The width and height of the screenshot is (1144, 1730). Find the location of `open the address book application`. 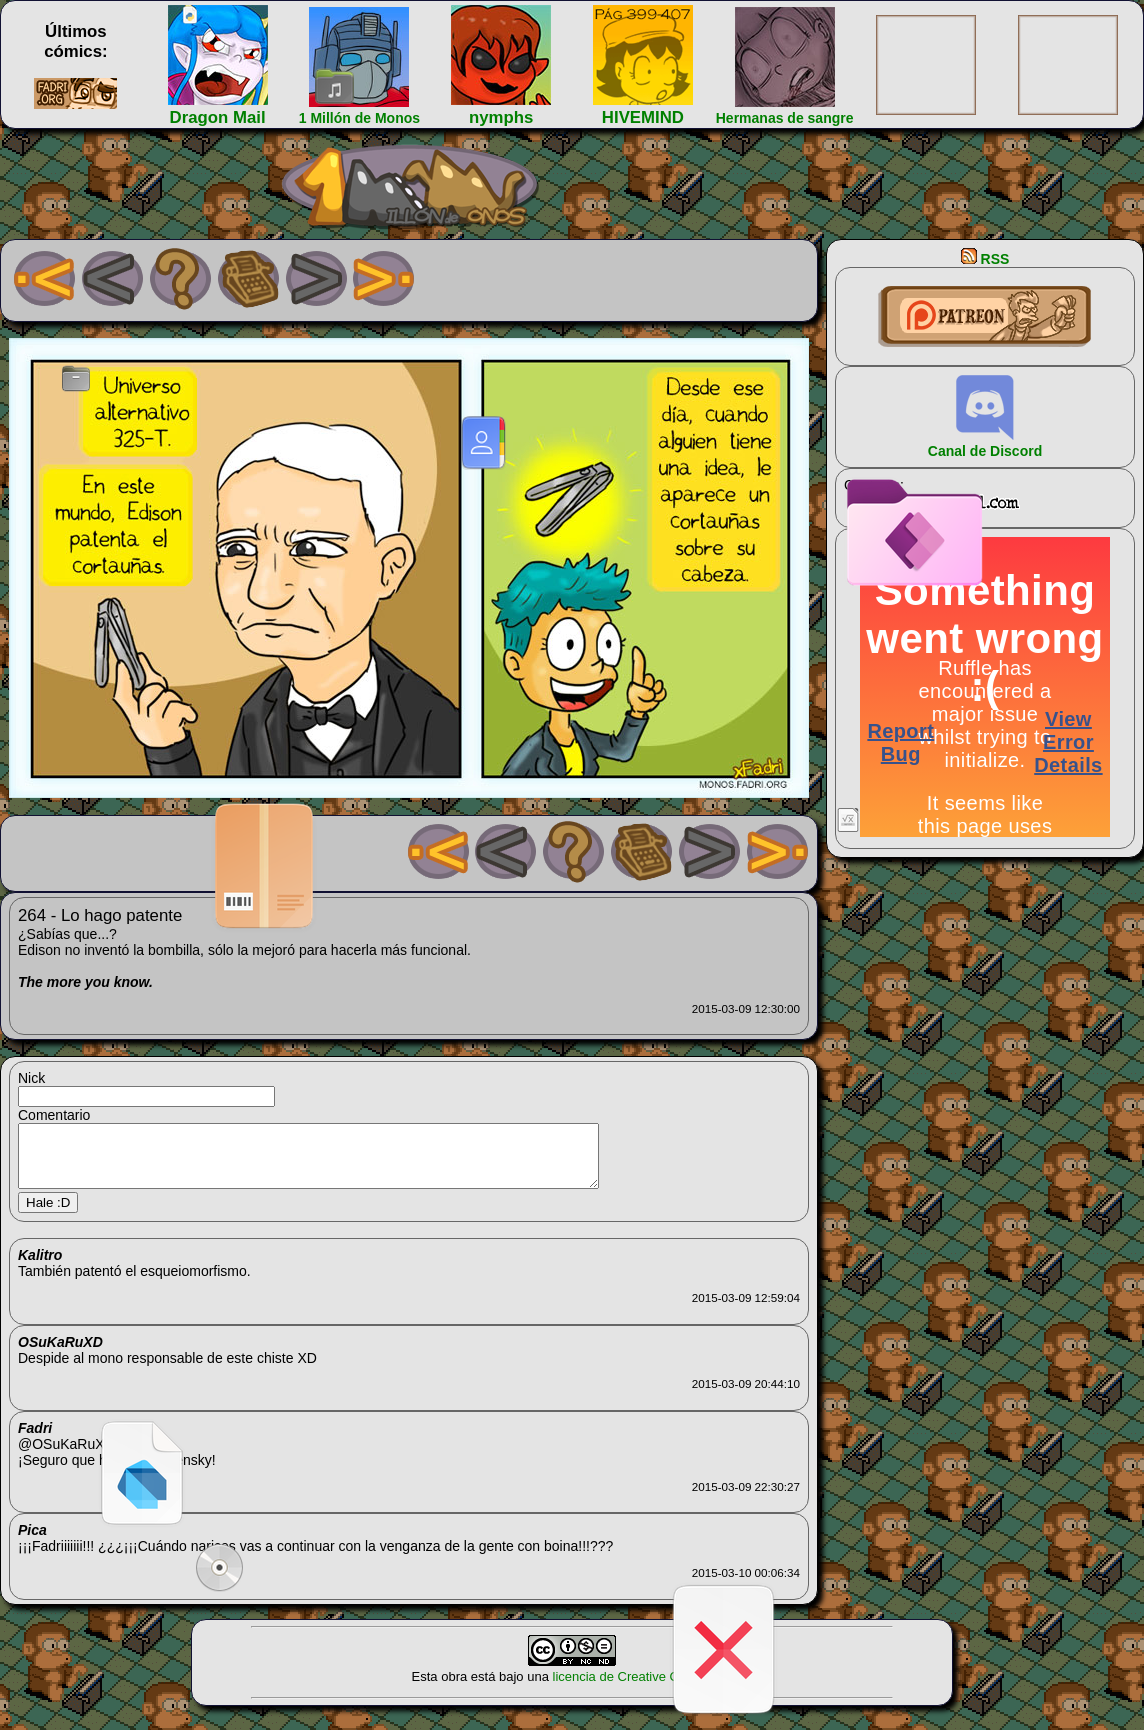

open the address book application is located at coordinates (483, 442).